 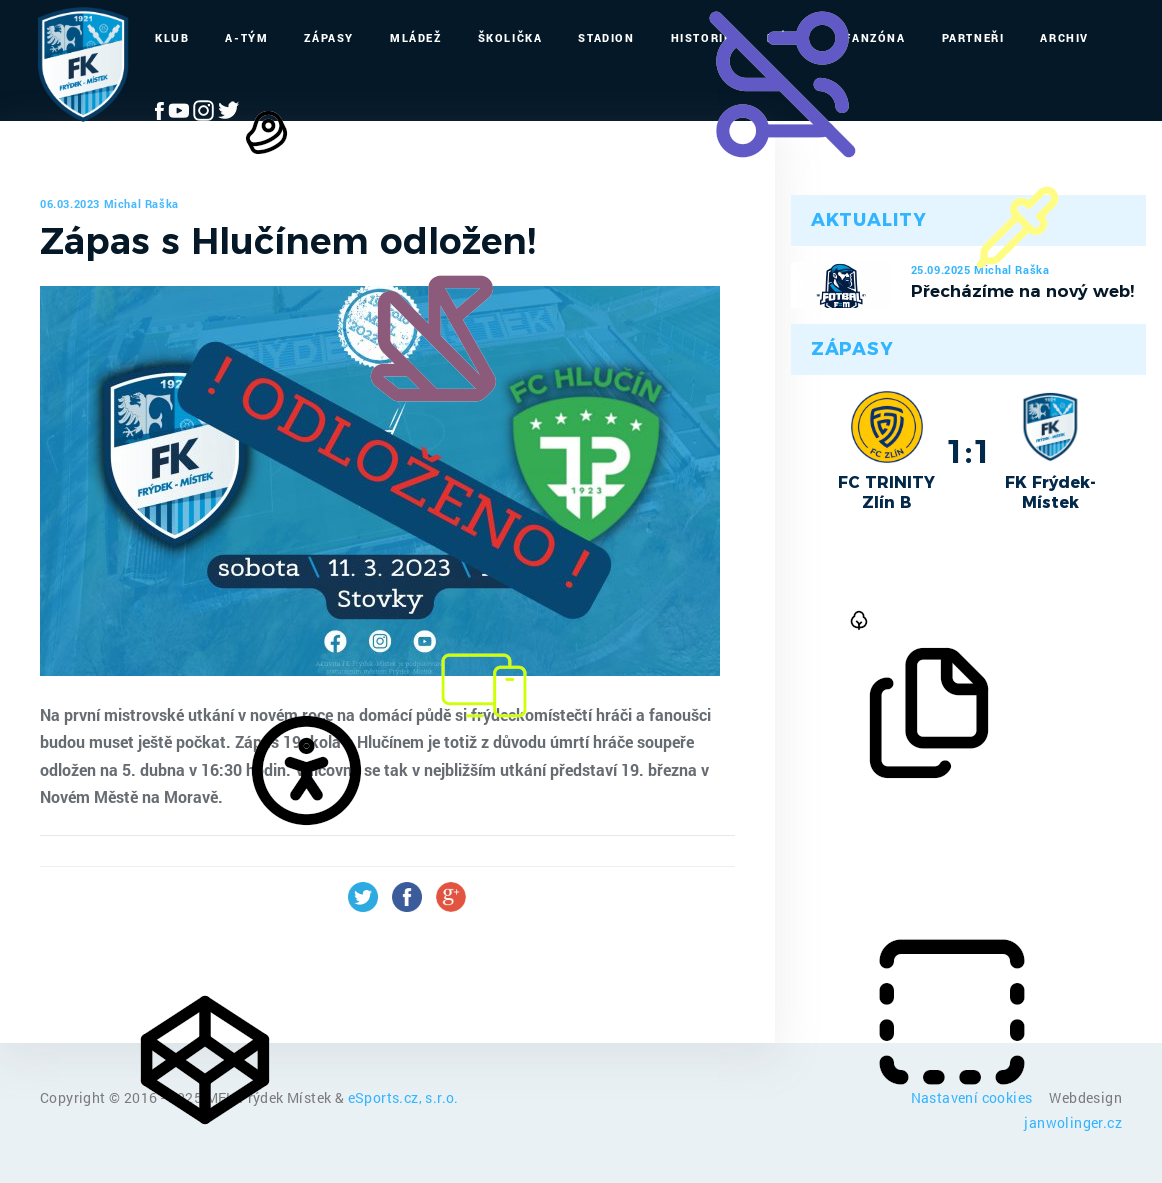 What do you see at coordinates (952, 1012) in the screenshot?
I see `expand content to fill available space` at bounding box center [952, 1012].